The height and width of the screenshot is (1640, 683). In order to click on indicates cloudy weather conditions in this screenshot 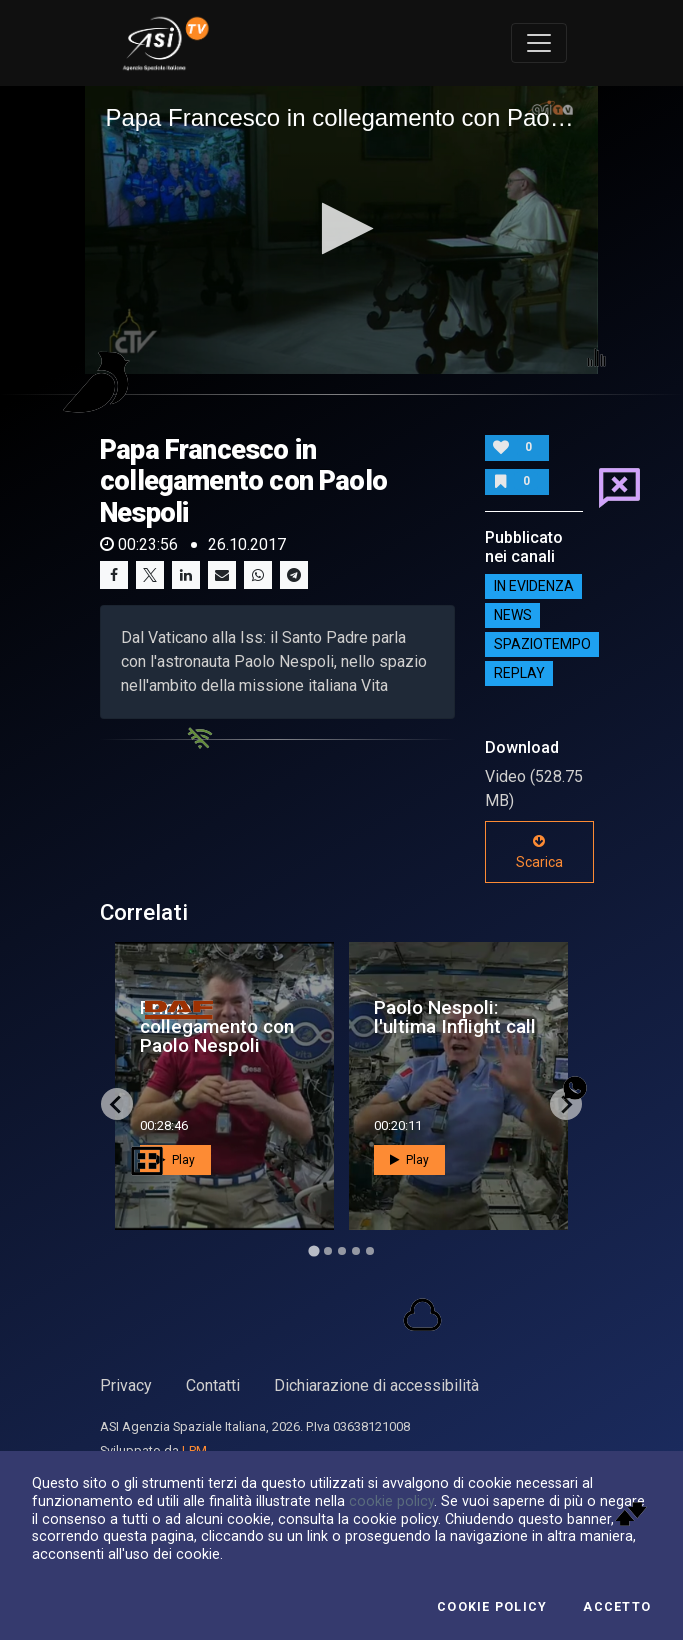, I will do `click(422, 1315)`.